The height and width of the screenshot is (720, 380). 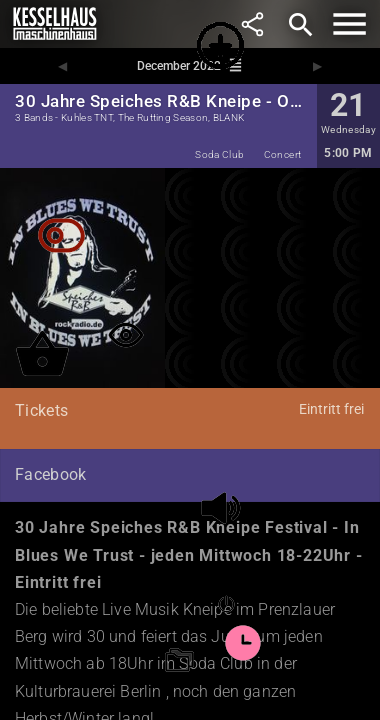 What do you see at coordinates (179, 660) in the screenshot?
I see `browse multiple folders or directories` at bounding box center [179, 660].